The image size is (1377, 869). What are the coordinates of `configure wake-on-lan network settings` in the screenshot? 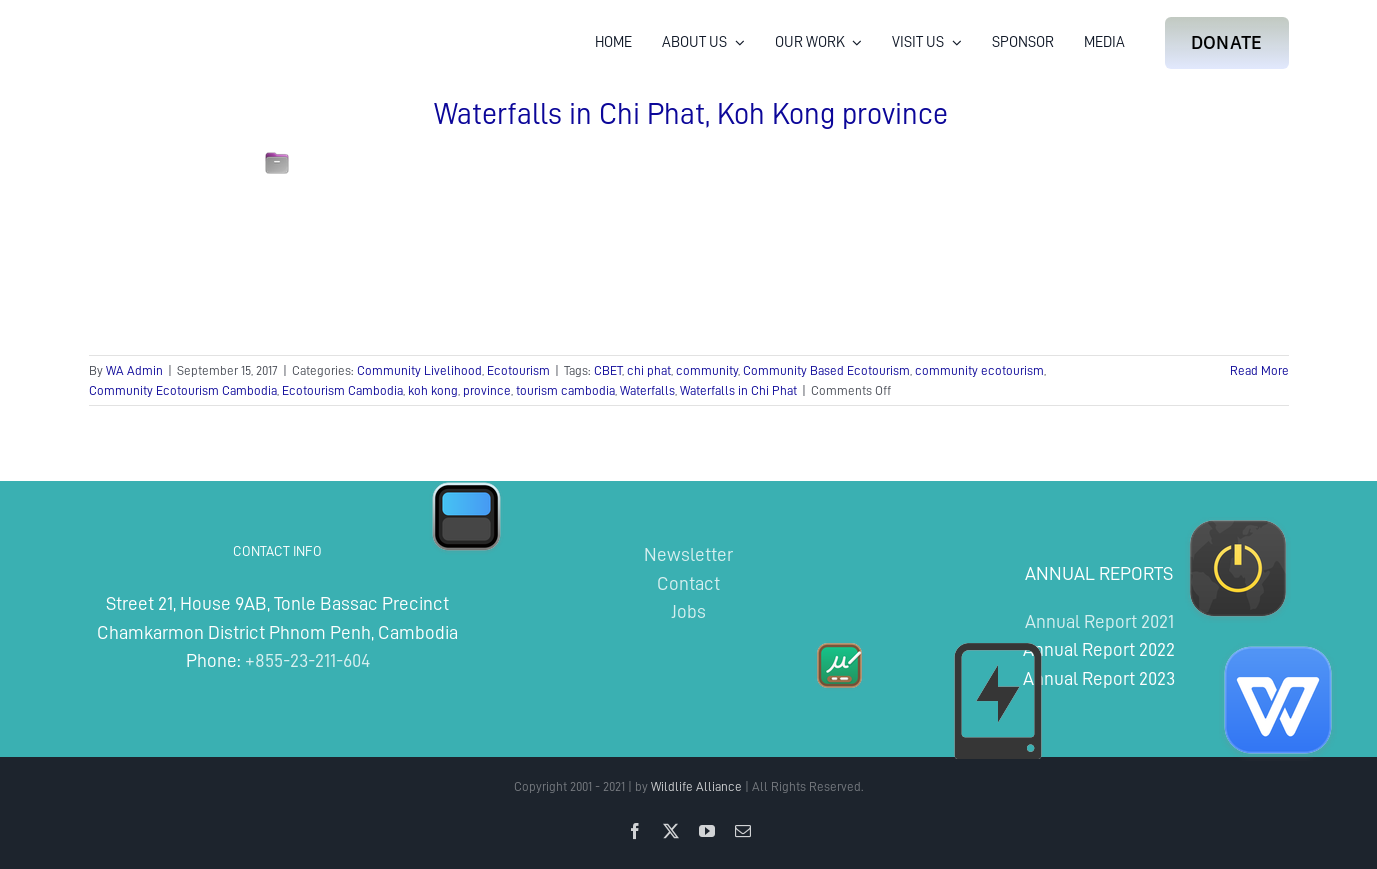 It's located at (1238, 570).